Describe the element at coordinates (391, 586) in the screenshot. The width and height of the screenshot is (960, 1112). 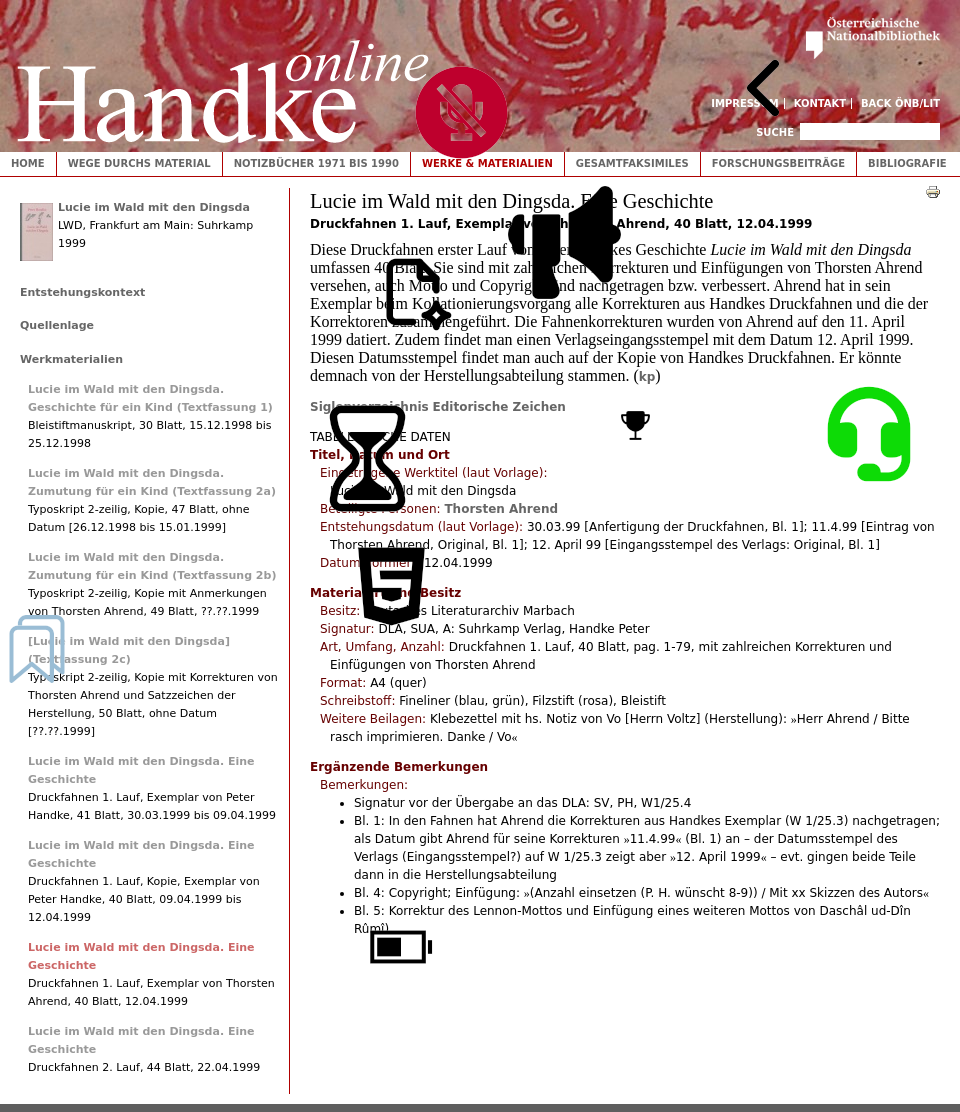
I see `indicates HTML5 technology or web development` at that location.